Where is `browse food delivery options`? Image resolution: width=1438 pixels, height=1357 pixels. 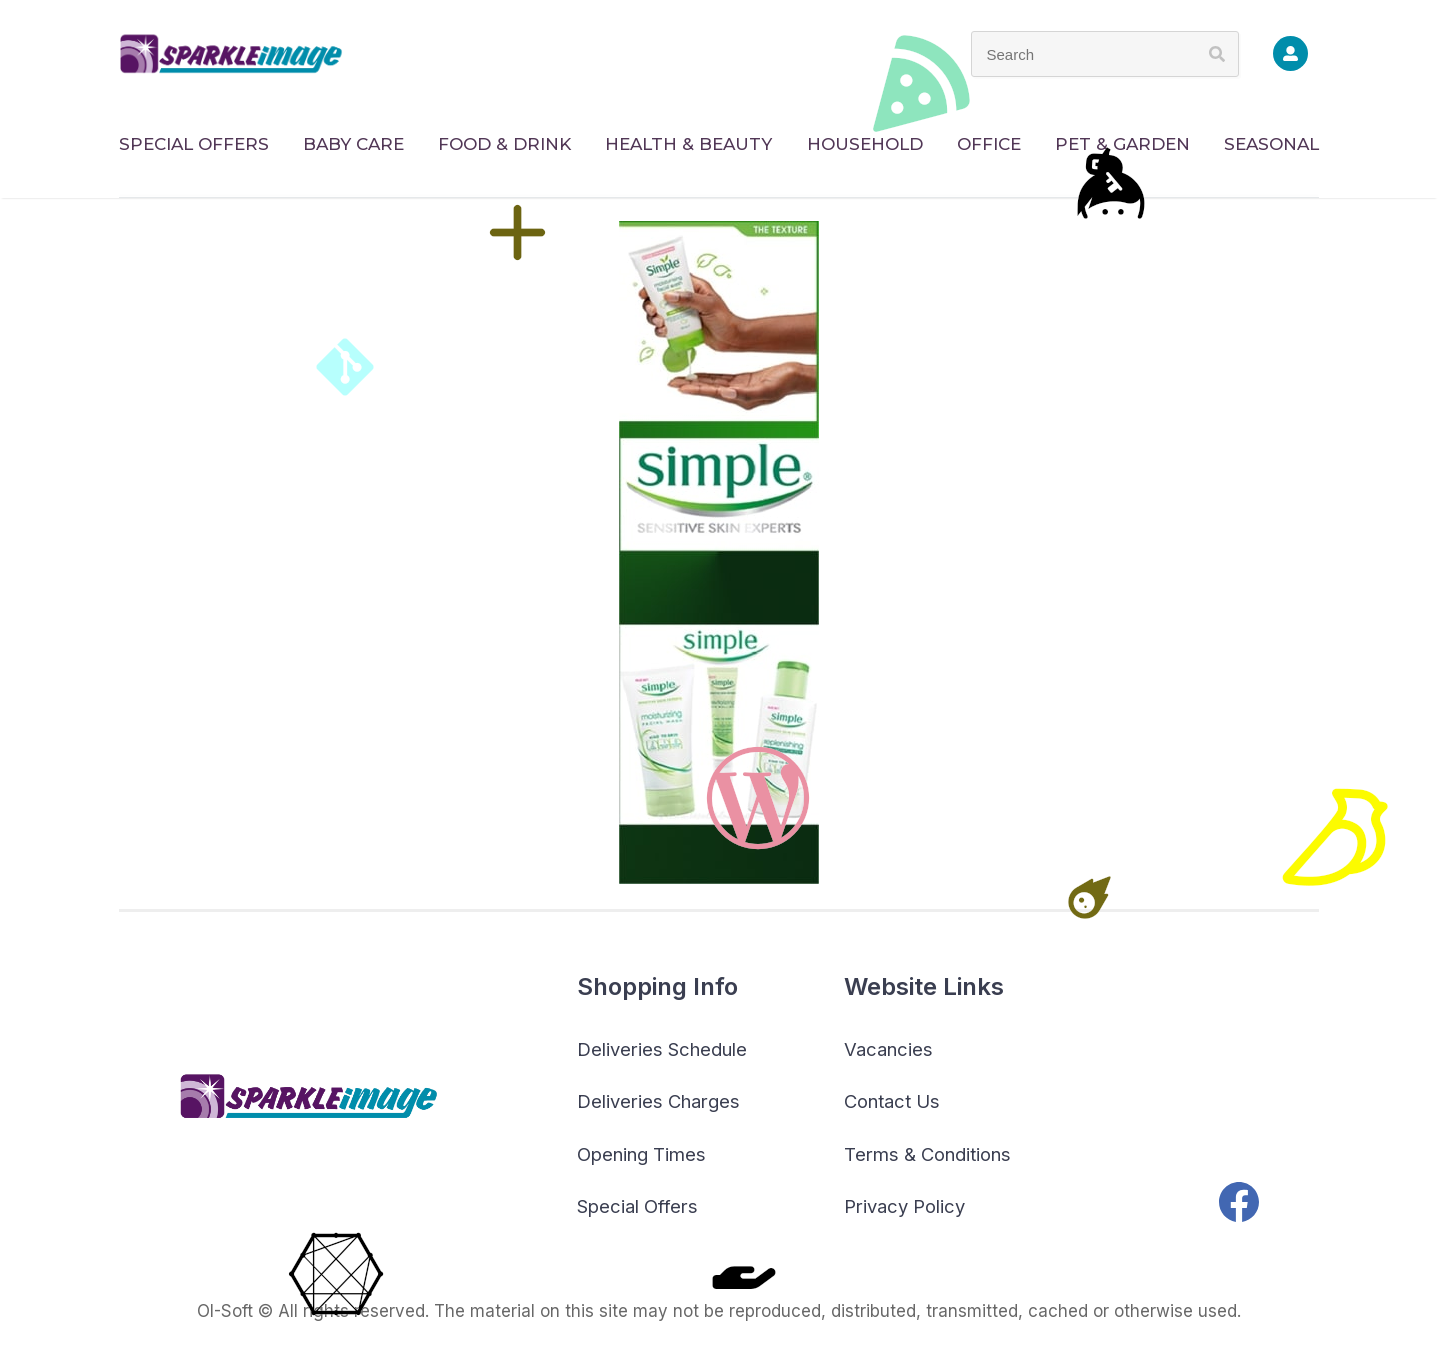
browse food delivery options is located at coordinates (921, 83).